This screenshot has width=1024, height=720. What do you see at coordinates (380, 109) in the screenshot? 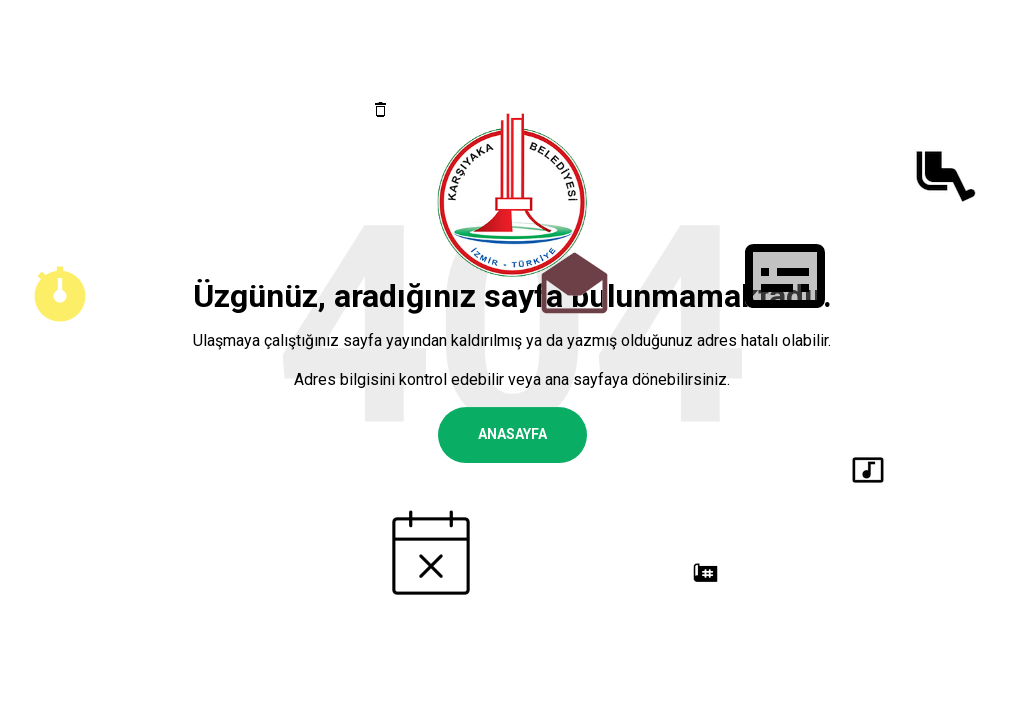
I see `delete selected item` at bounding box center [380, 109].